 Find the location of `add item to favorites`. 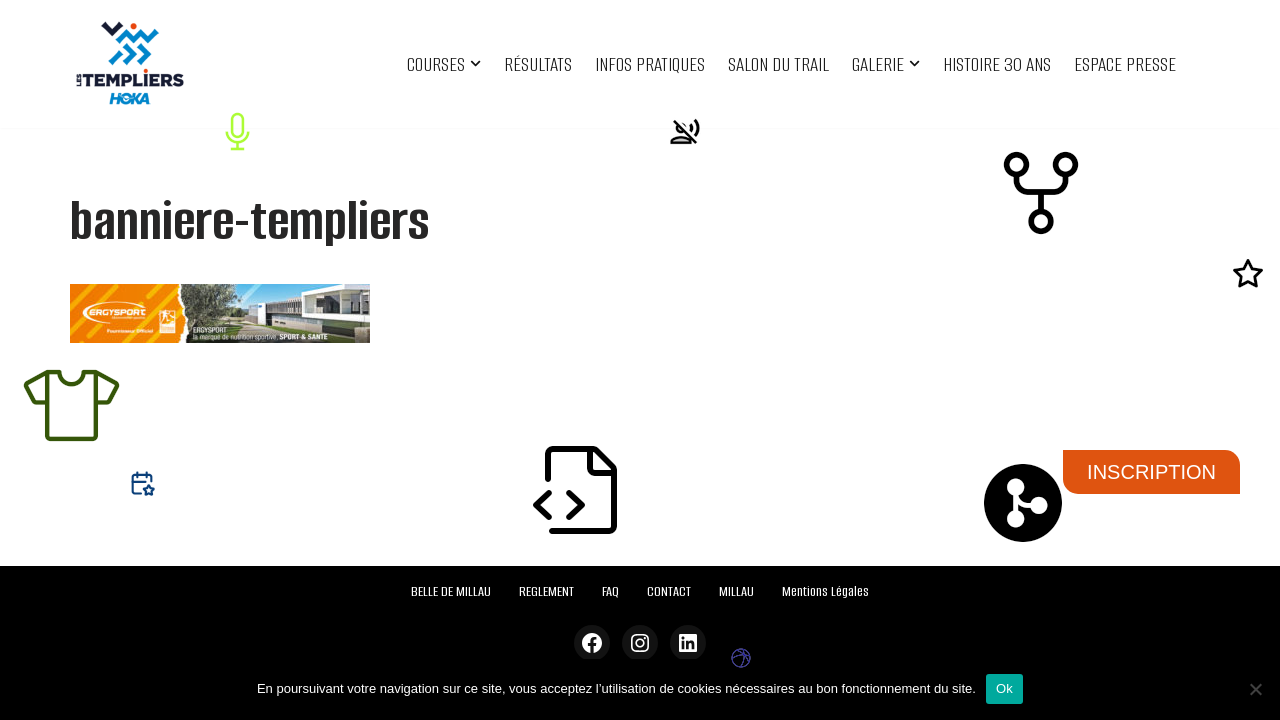

add item to favorites is located at coordinates (1248, 274).